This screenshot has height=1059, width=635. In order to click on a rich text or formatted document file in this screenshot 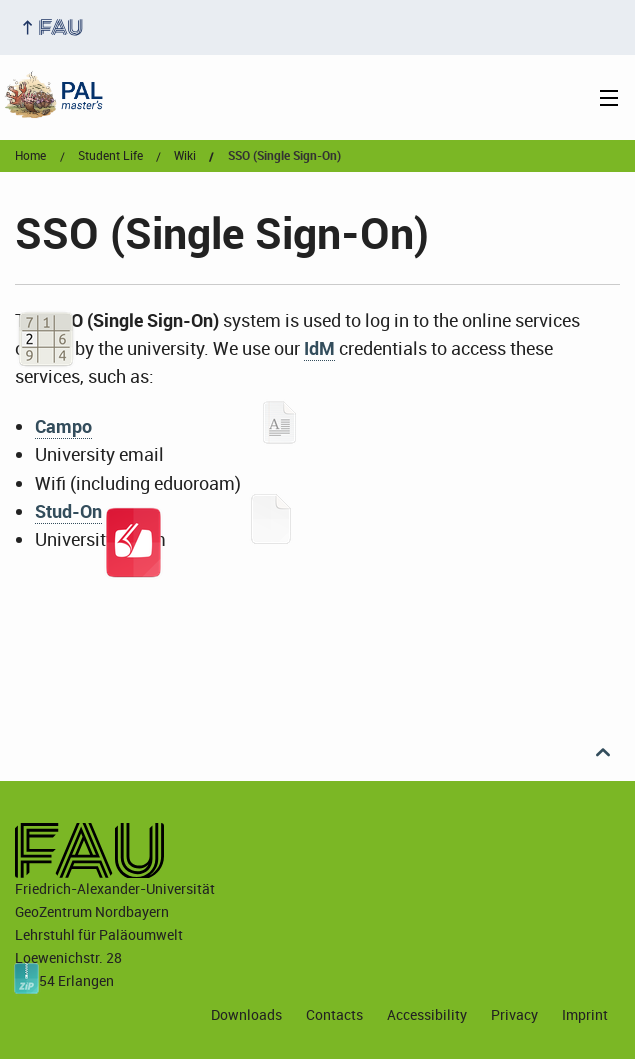, I will do `click(279, 422)`.